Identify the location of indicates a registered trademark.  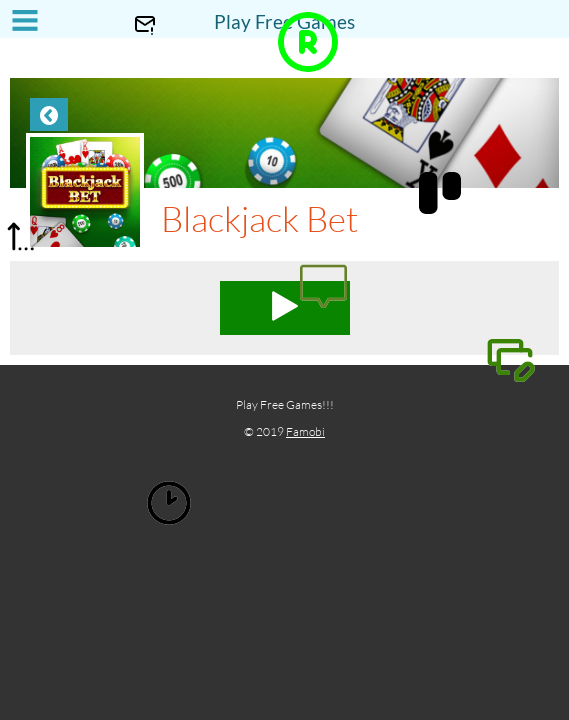
(308, 42).